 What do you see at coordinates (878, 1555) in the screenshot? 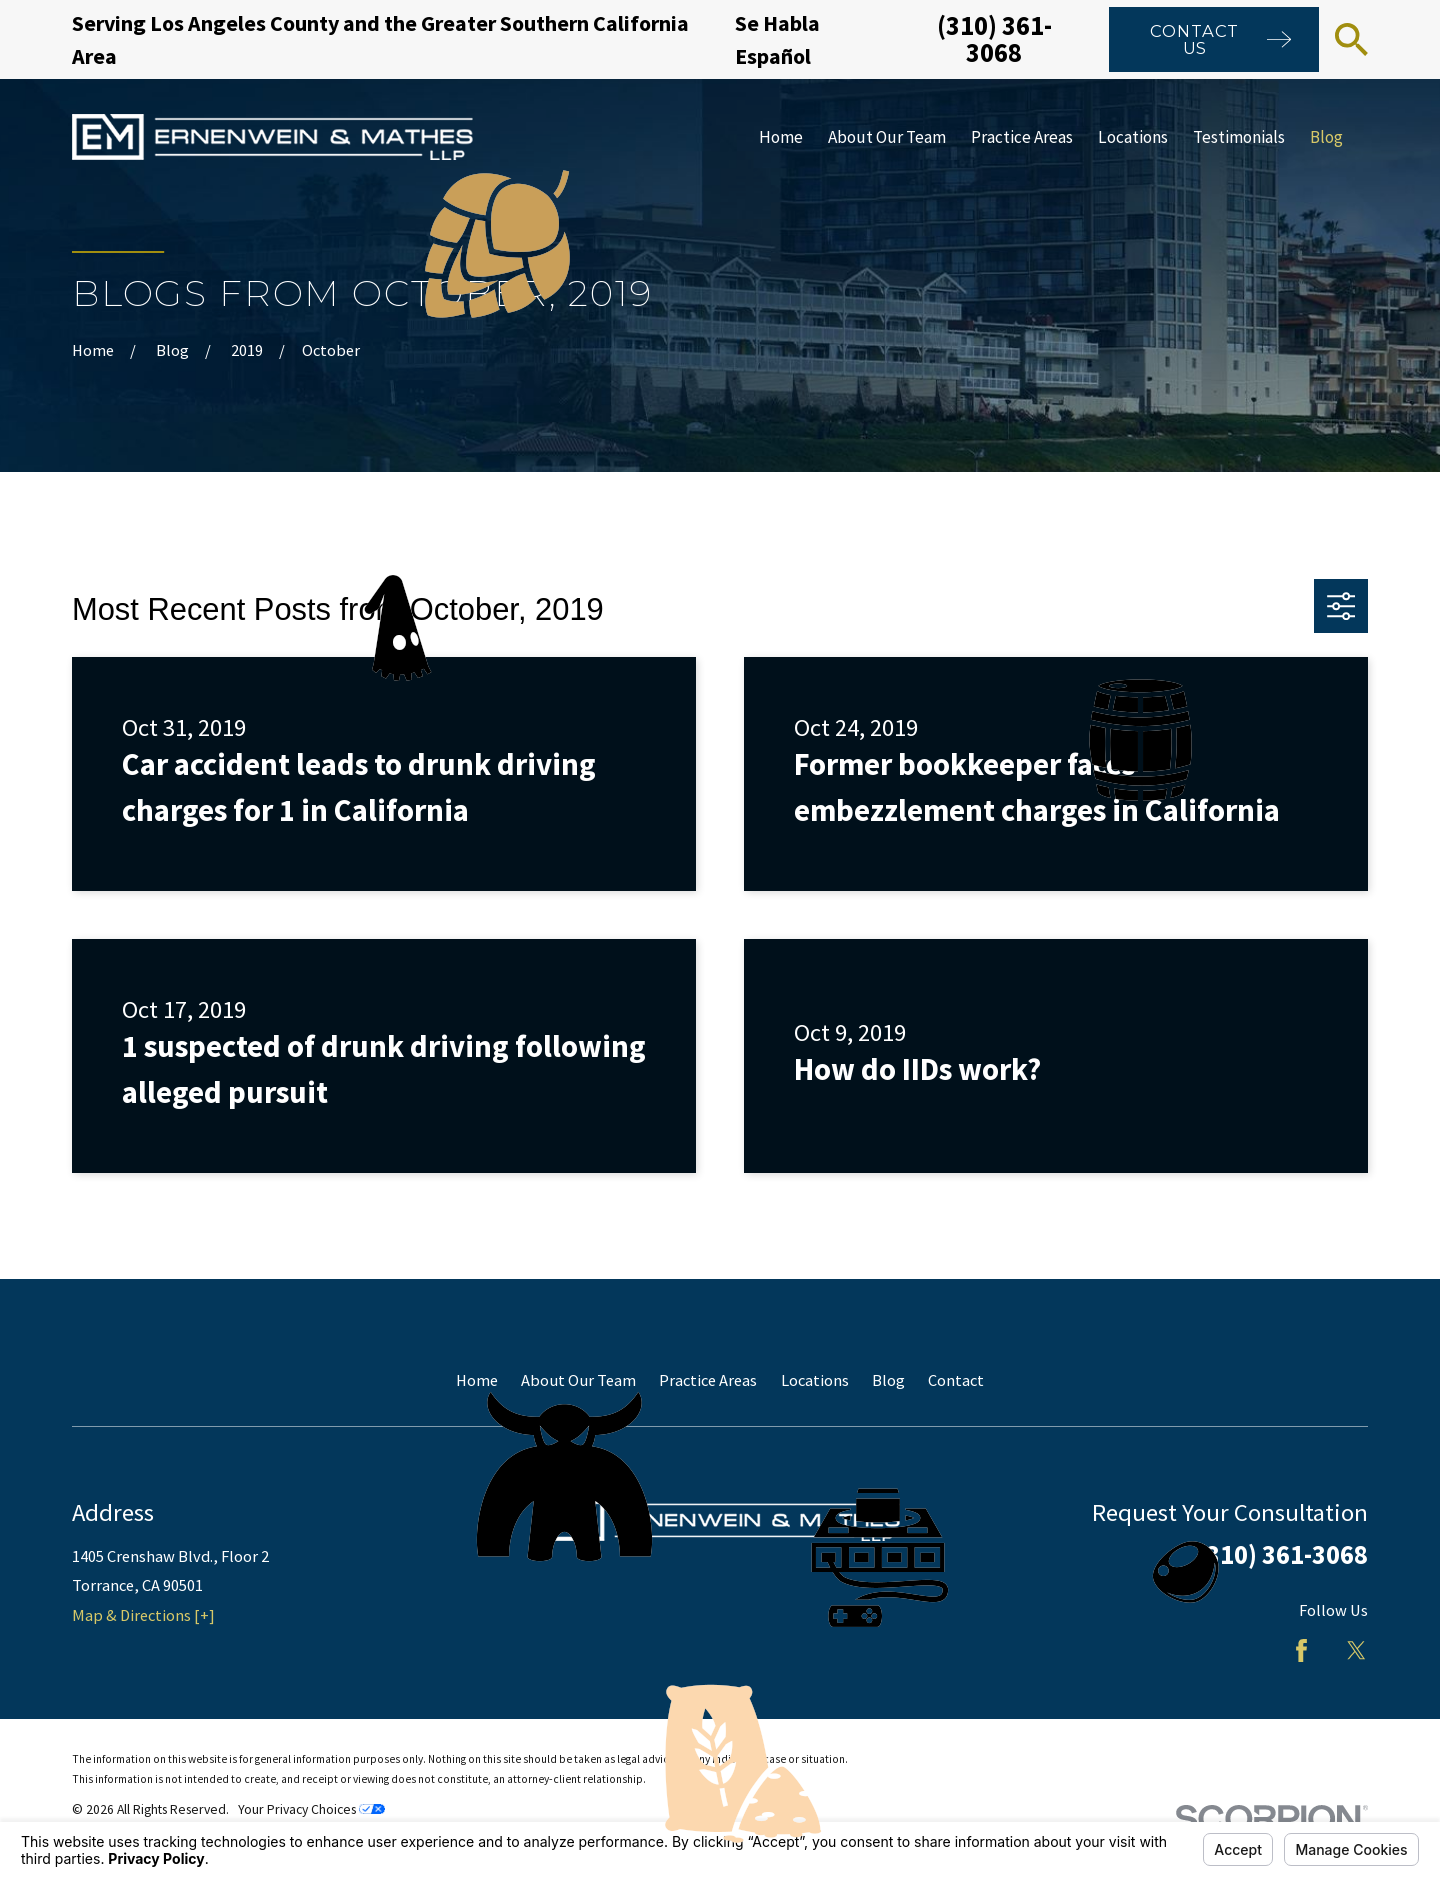
I see `access gaming features or game center` at bounding box center [878, 1555].